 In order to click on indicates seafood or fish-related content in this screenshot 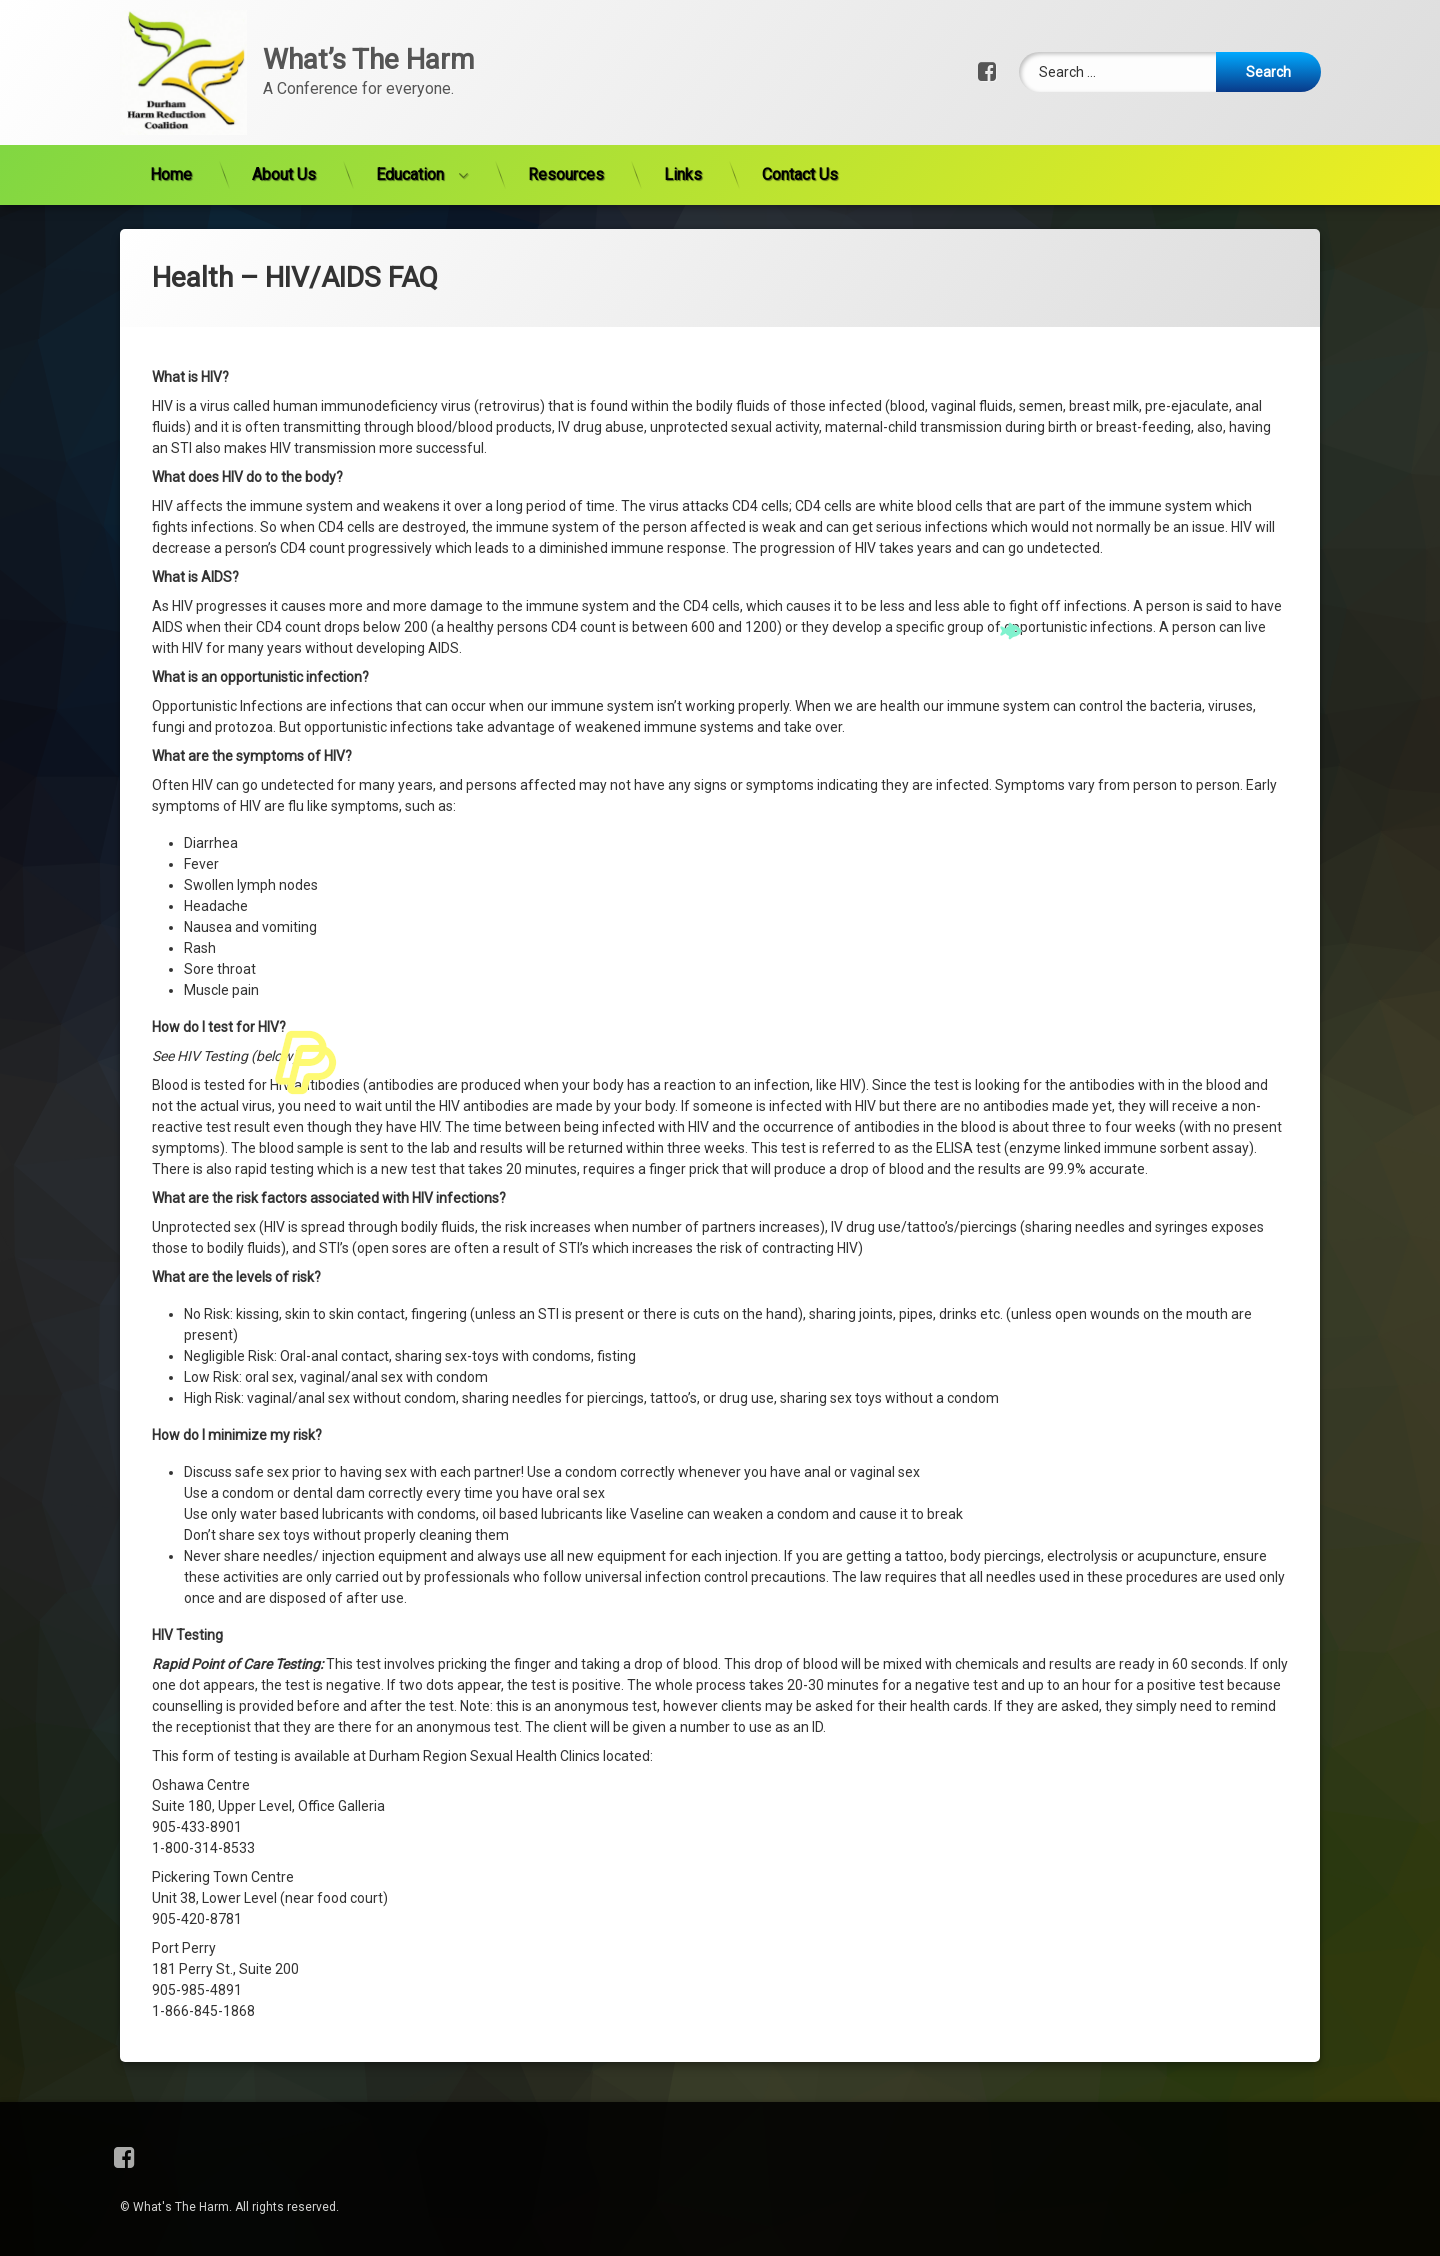, I will do `click(1011, 631)`.